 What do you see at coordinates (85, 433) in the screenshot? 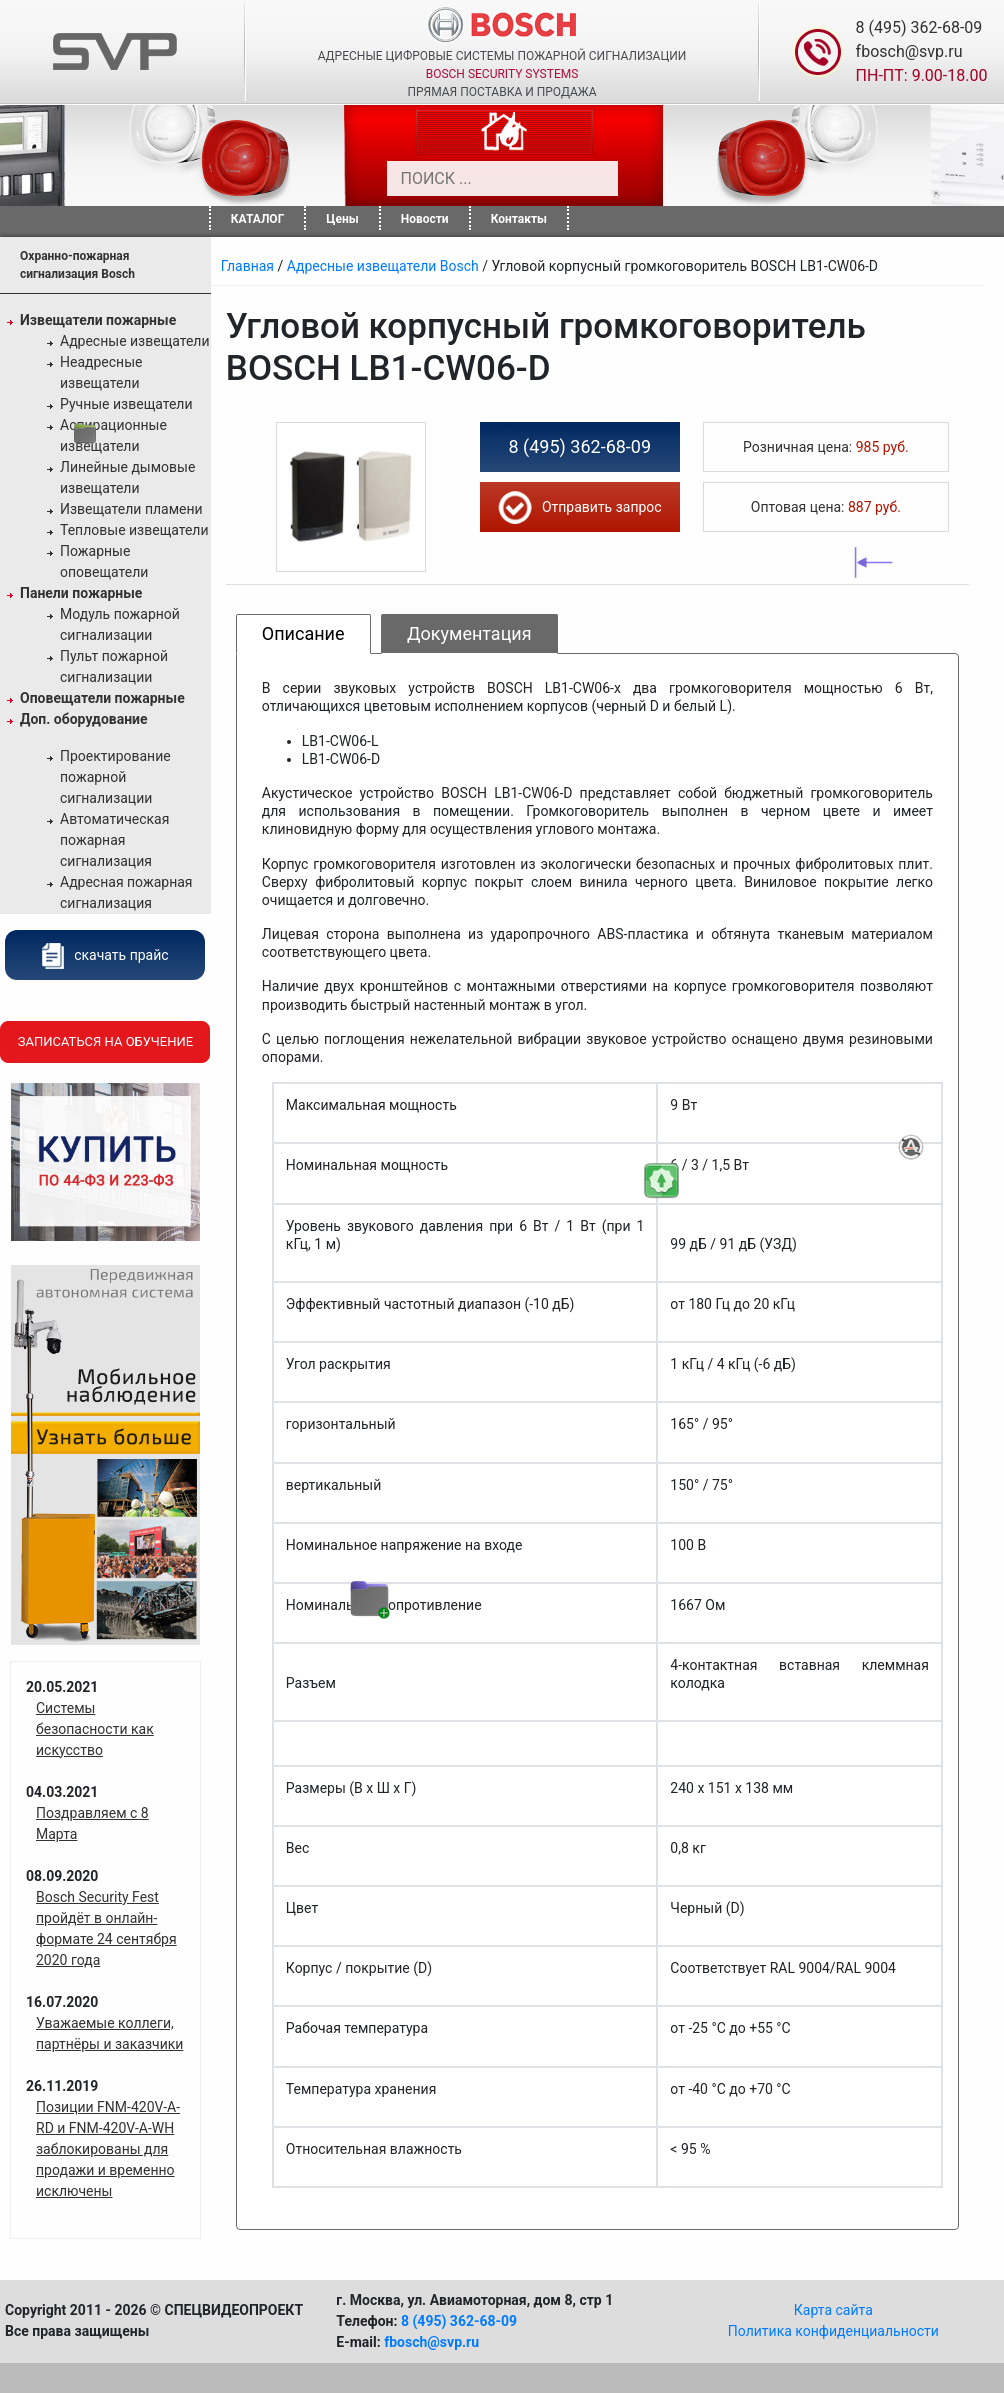
I see `access a remote or network folder` at bounding box center [85, 433].